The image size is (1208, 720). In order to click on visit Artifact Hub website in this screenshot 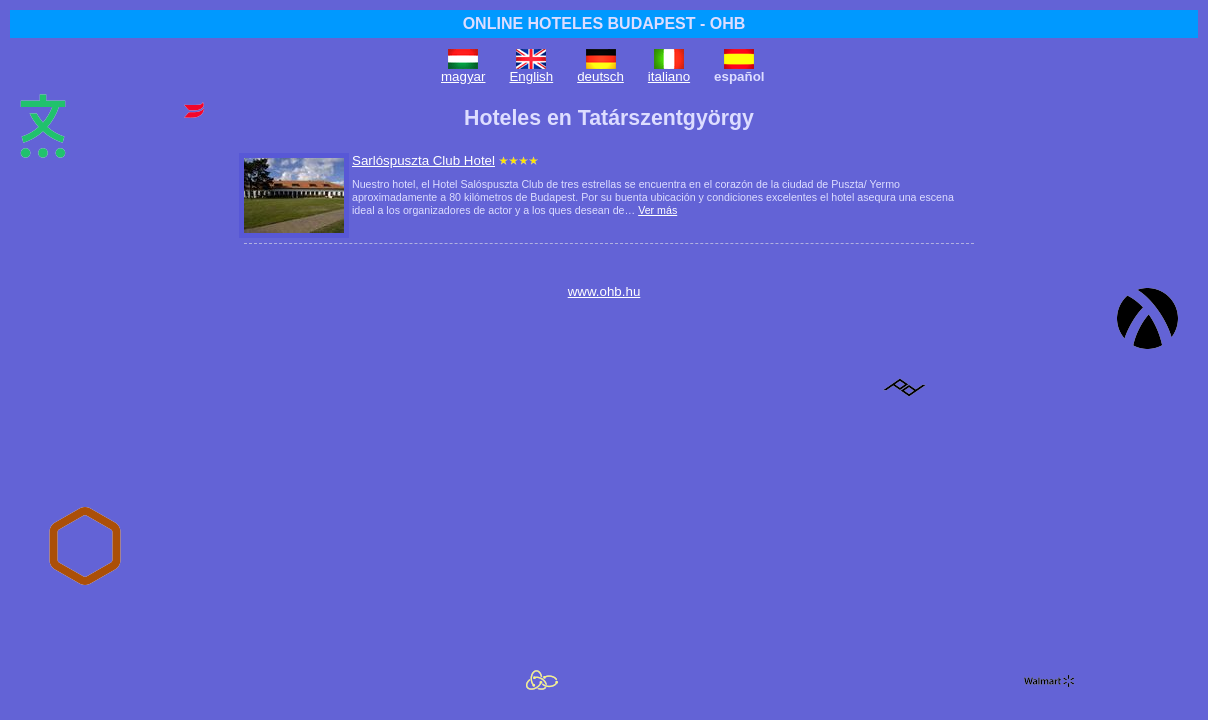, I will do `click(85, 546)`.